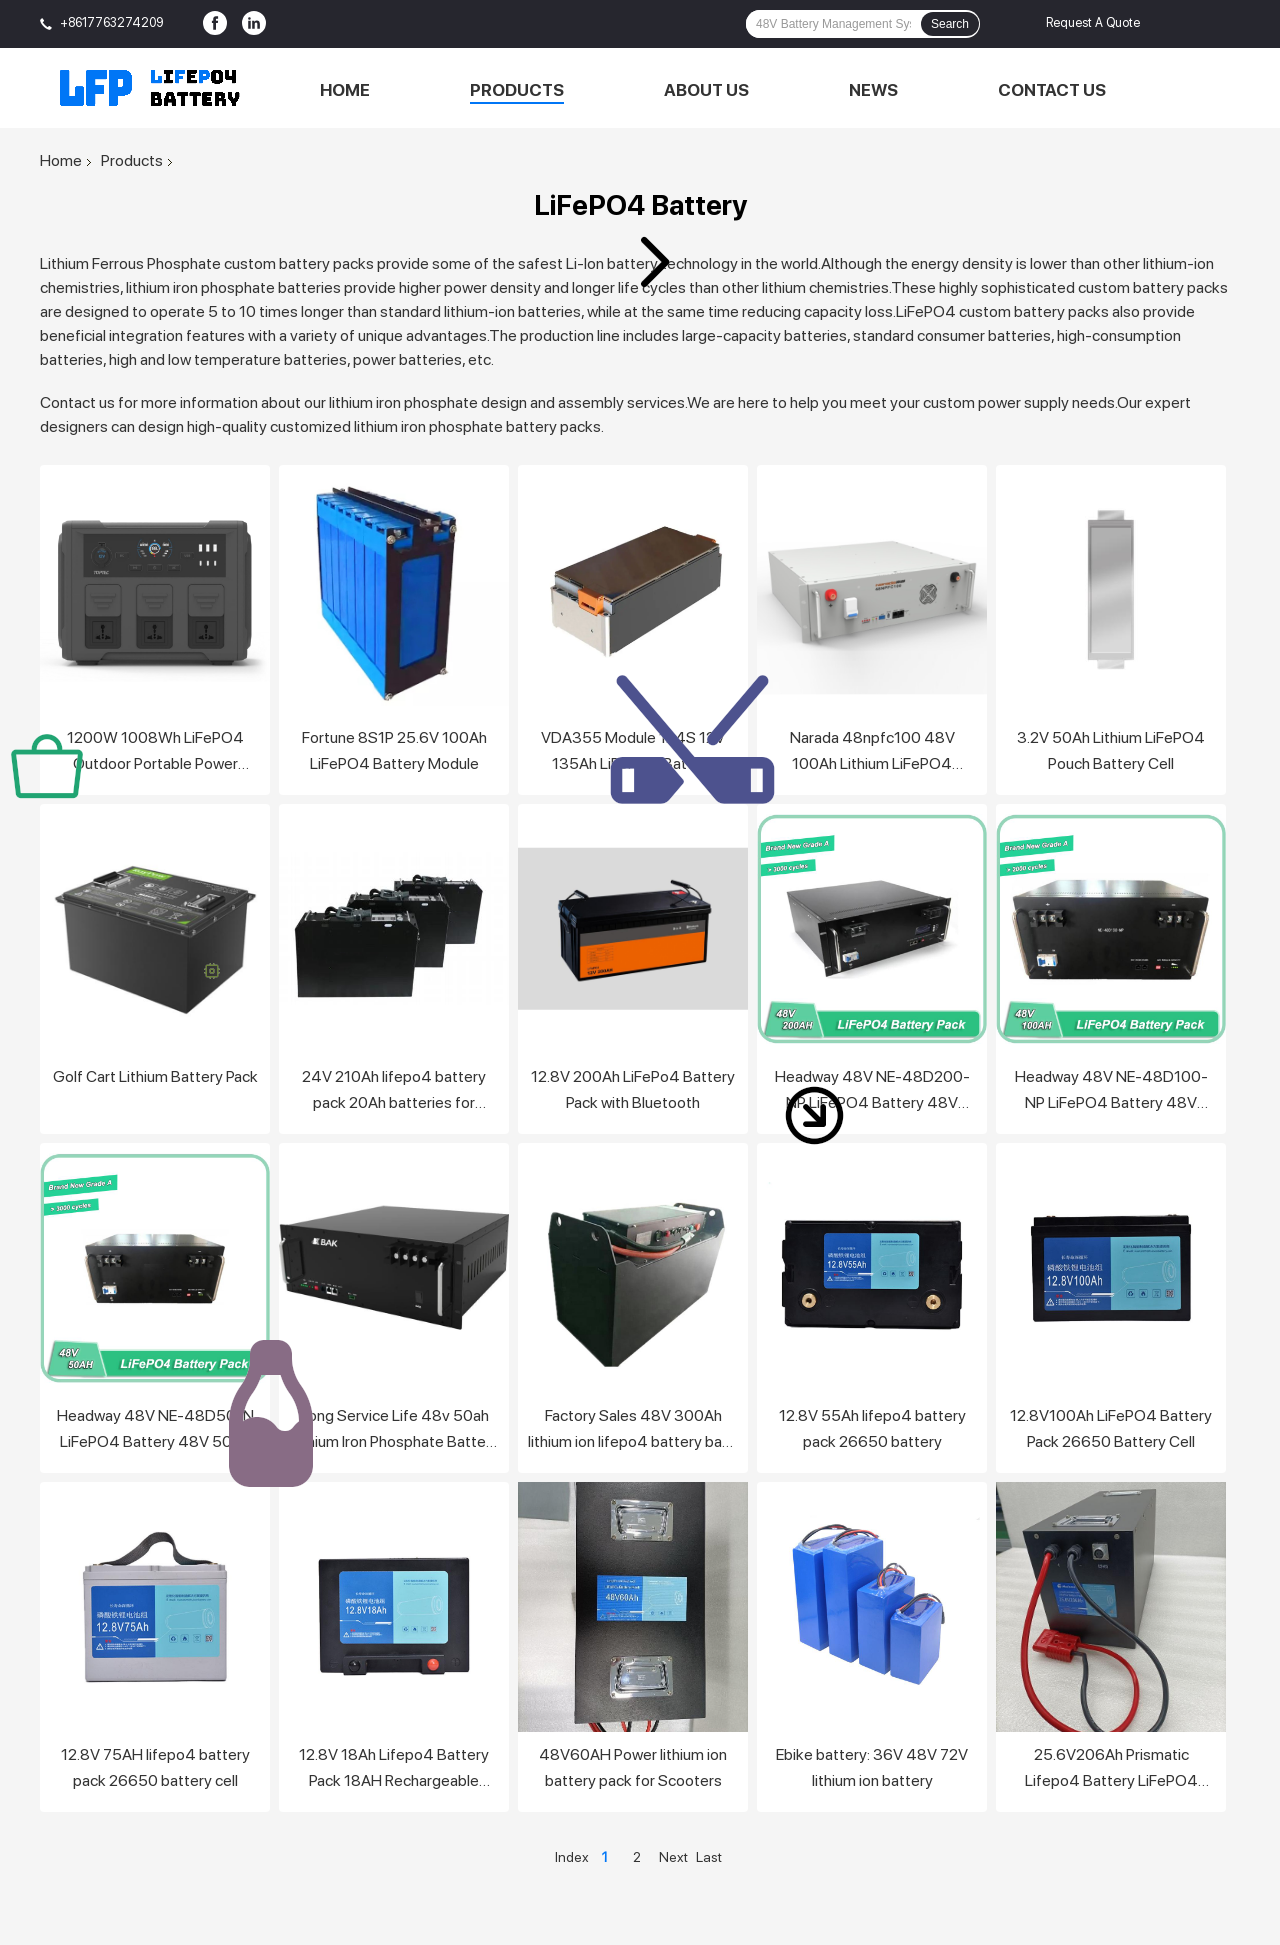  Describe the element at coordinates (212, 971) in the screenshot. I see `view system processor information` at that location.